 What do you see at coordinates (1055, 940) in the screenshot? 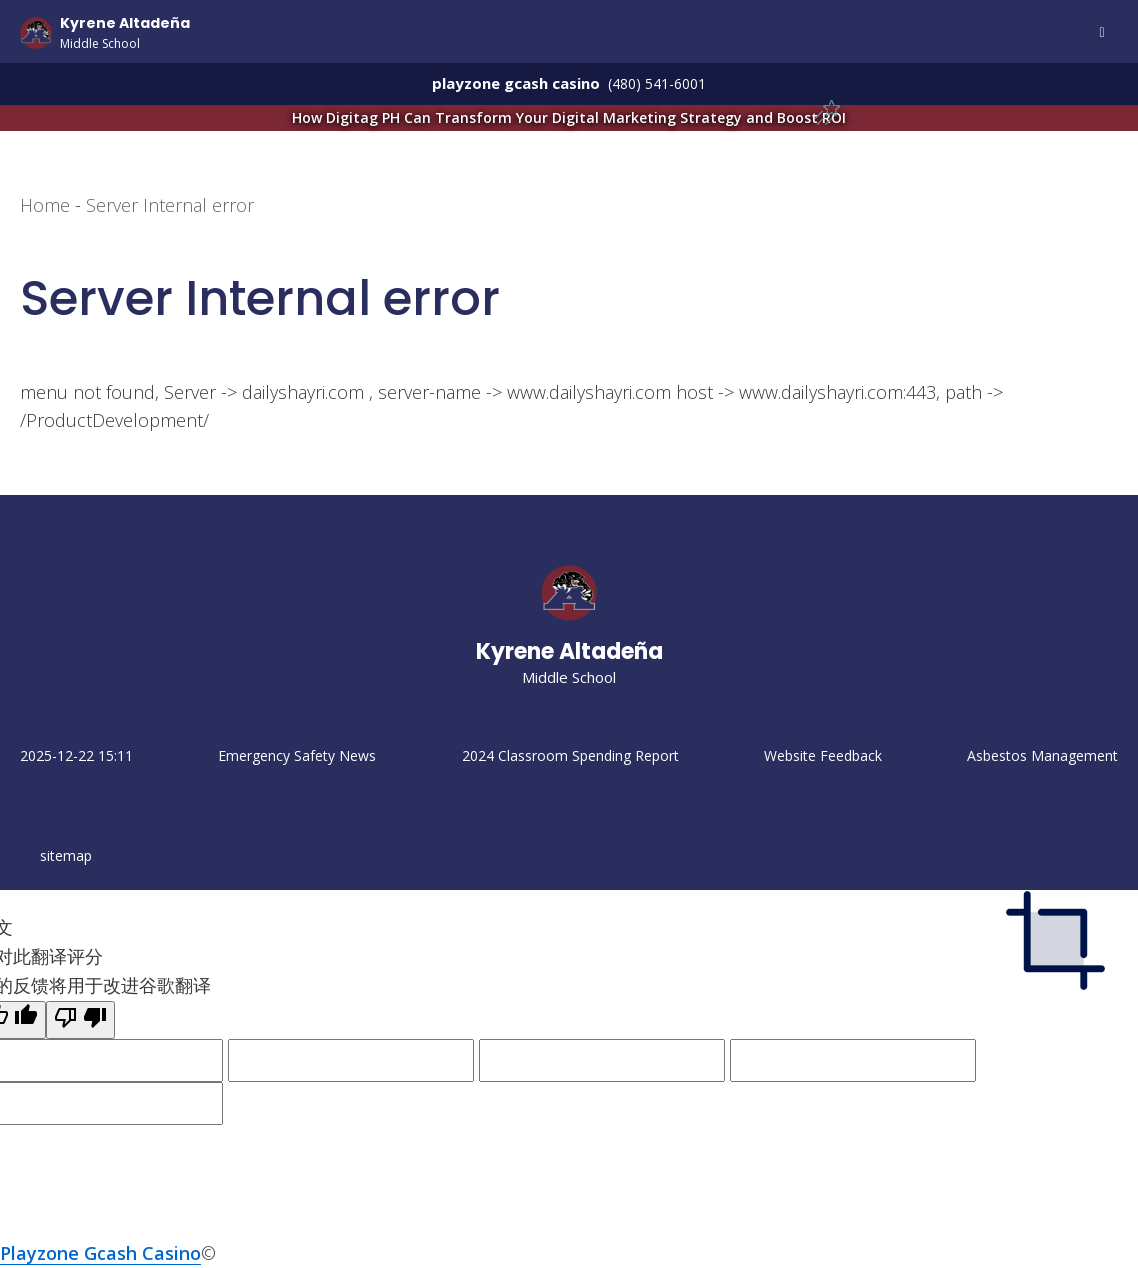
I see `crop or resize an image` at bounding box center [1055, 940].